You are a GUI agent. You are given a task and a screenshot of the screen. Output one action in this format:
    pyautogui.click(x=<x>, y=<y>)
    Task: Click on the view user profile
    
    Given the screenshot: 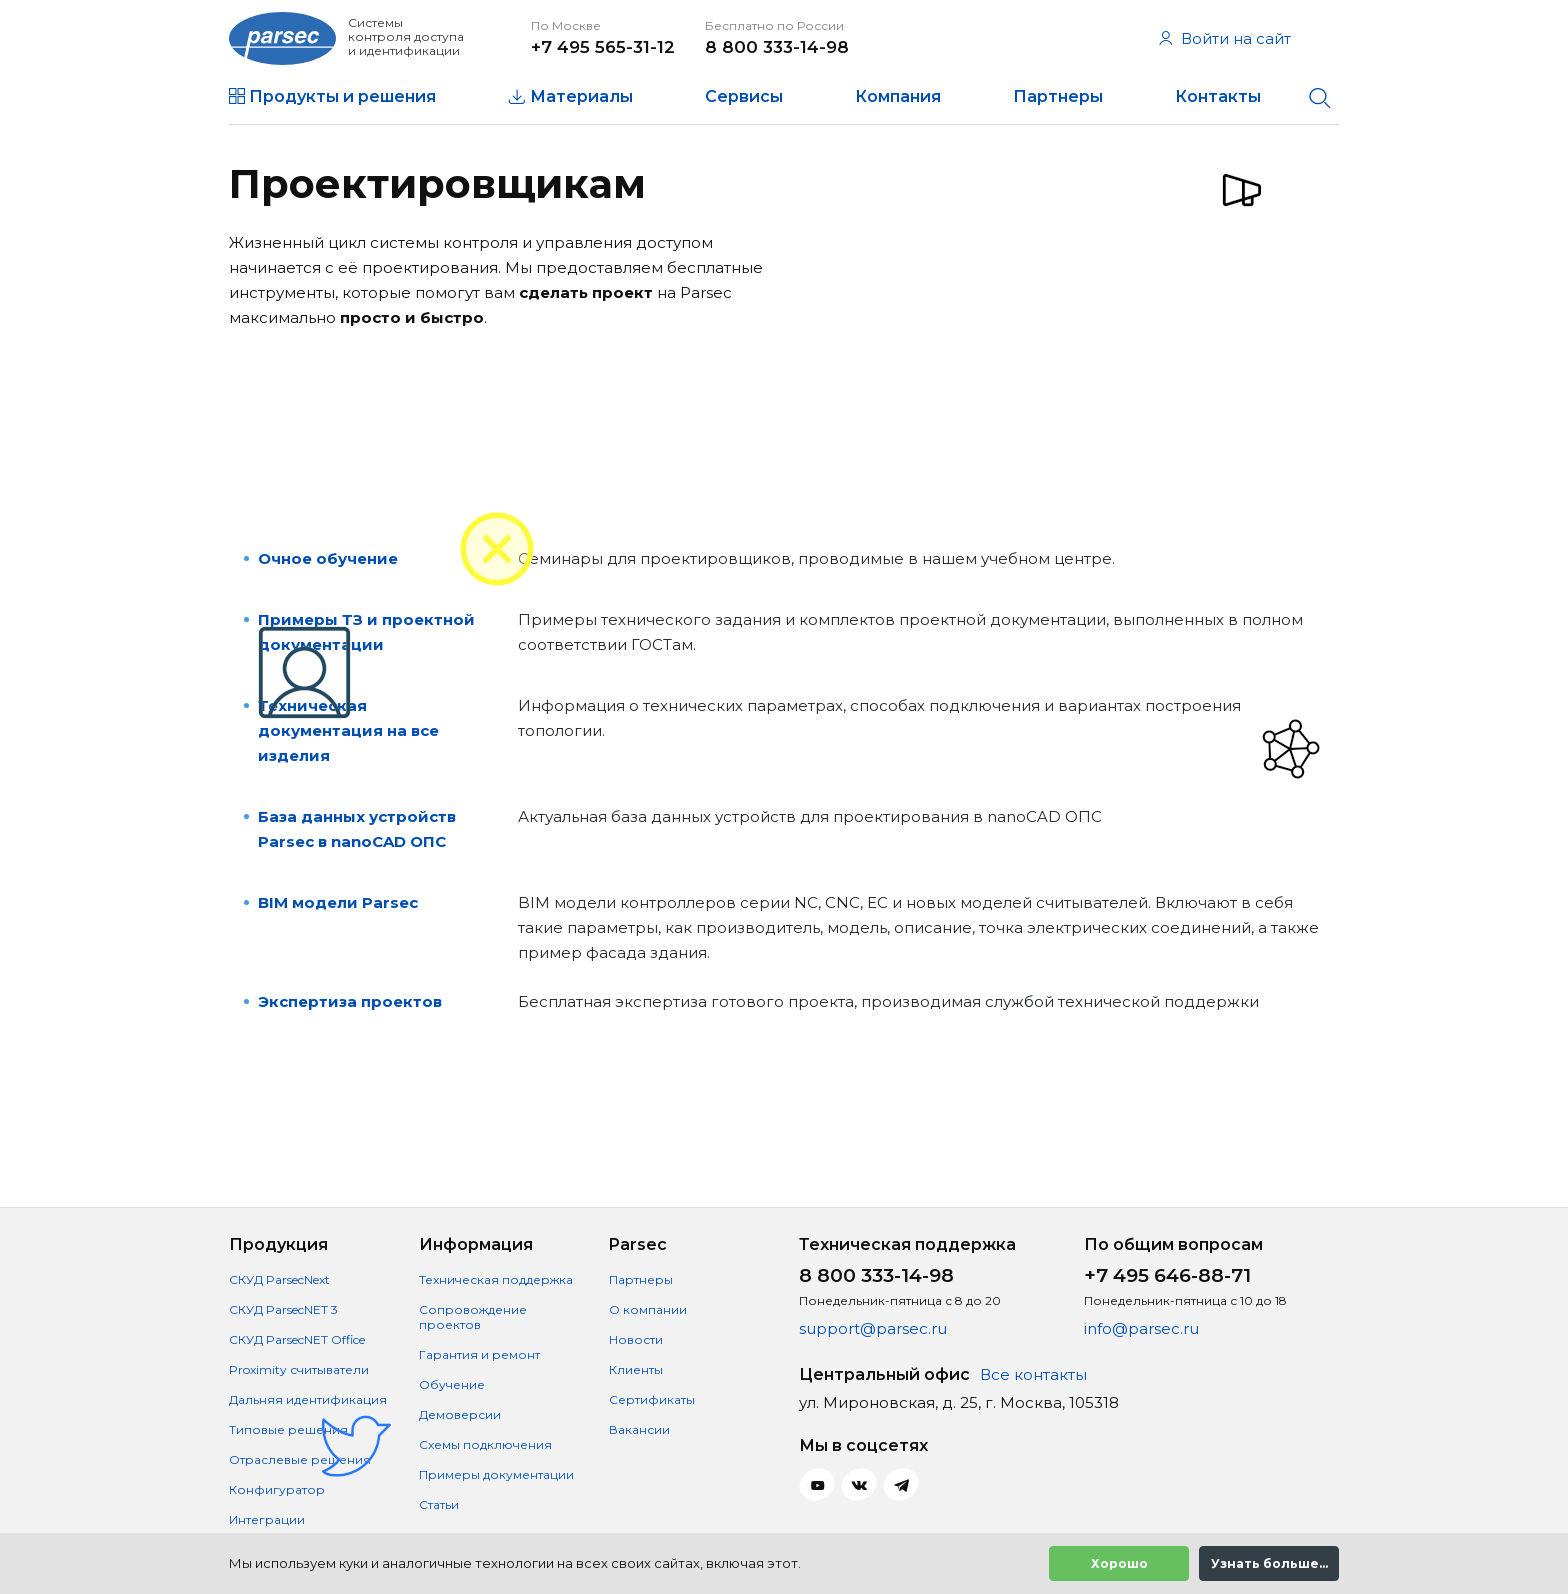 What is the action you would take?
    pyautogui.click(x=304, y=672)
    